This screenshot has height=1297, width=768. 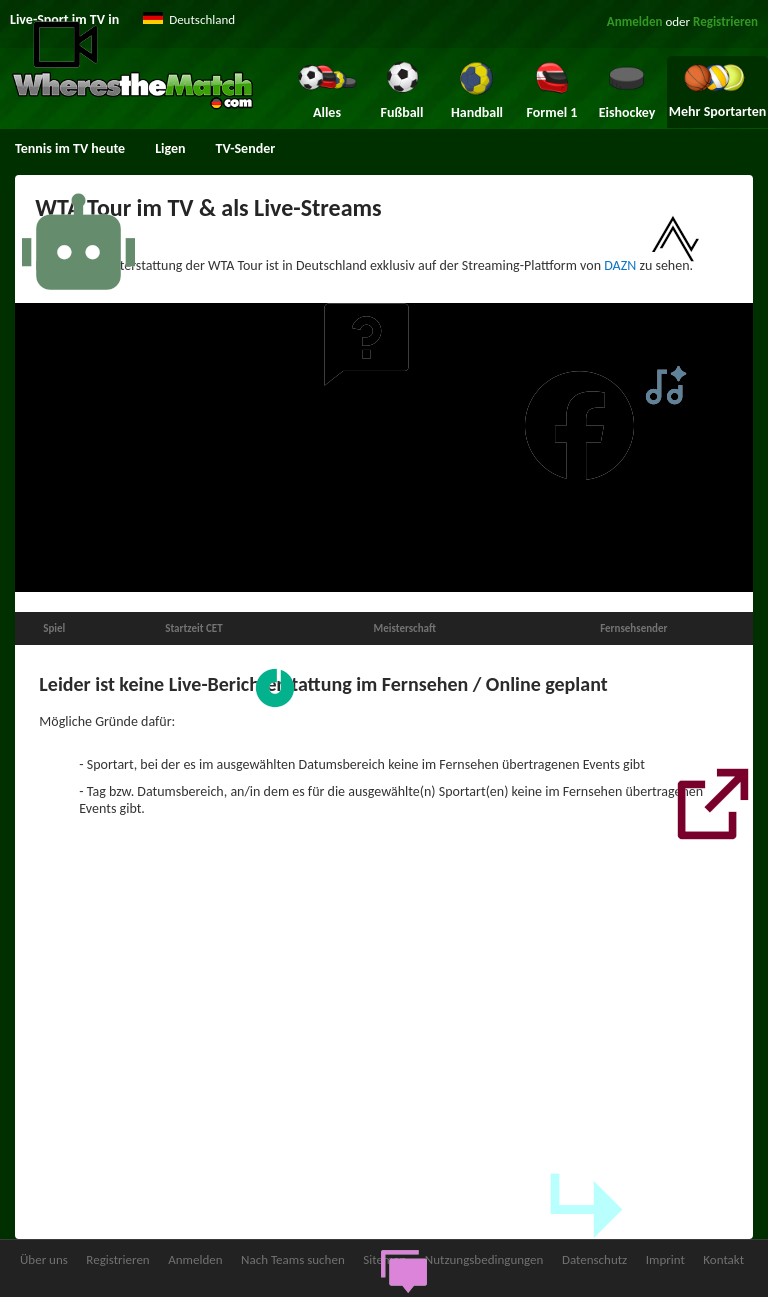 What do you see at coordinates (713, 804) in the screenshot?
I see `open link in a new tab or window` at bounding box center [713, 804].